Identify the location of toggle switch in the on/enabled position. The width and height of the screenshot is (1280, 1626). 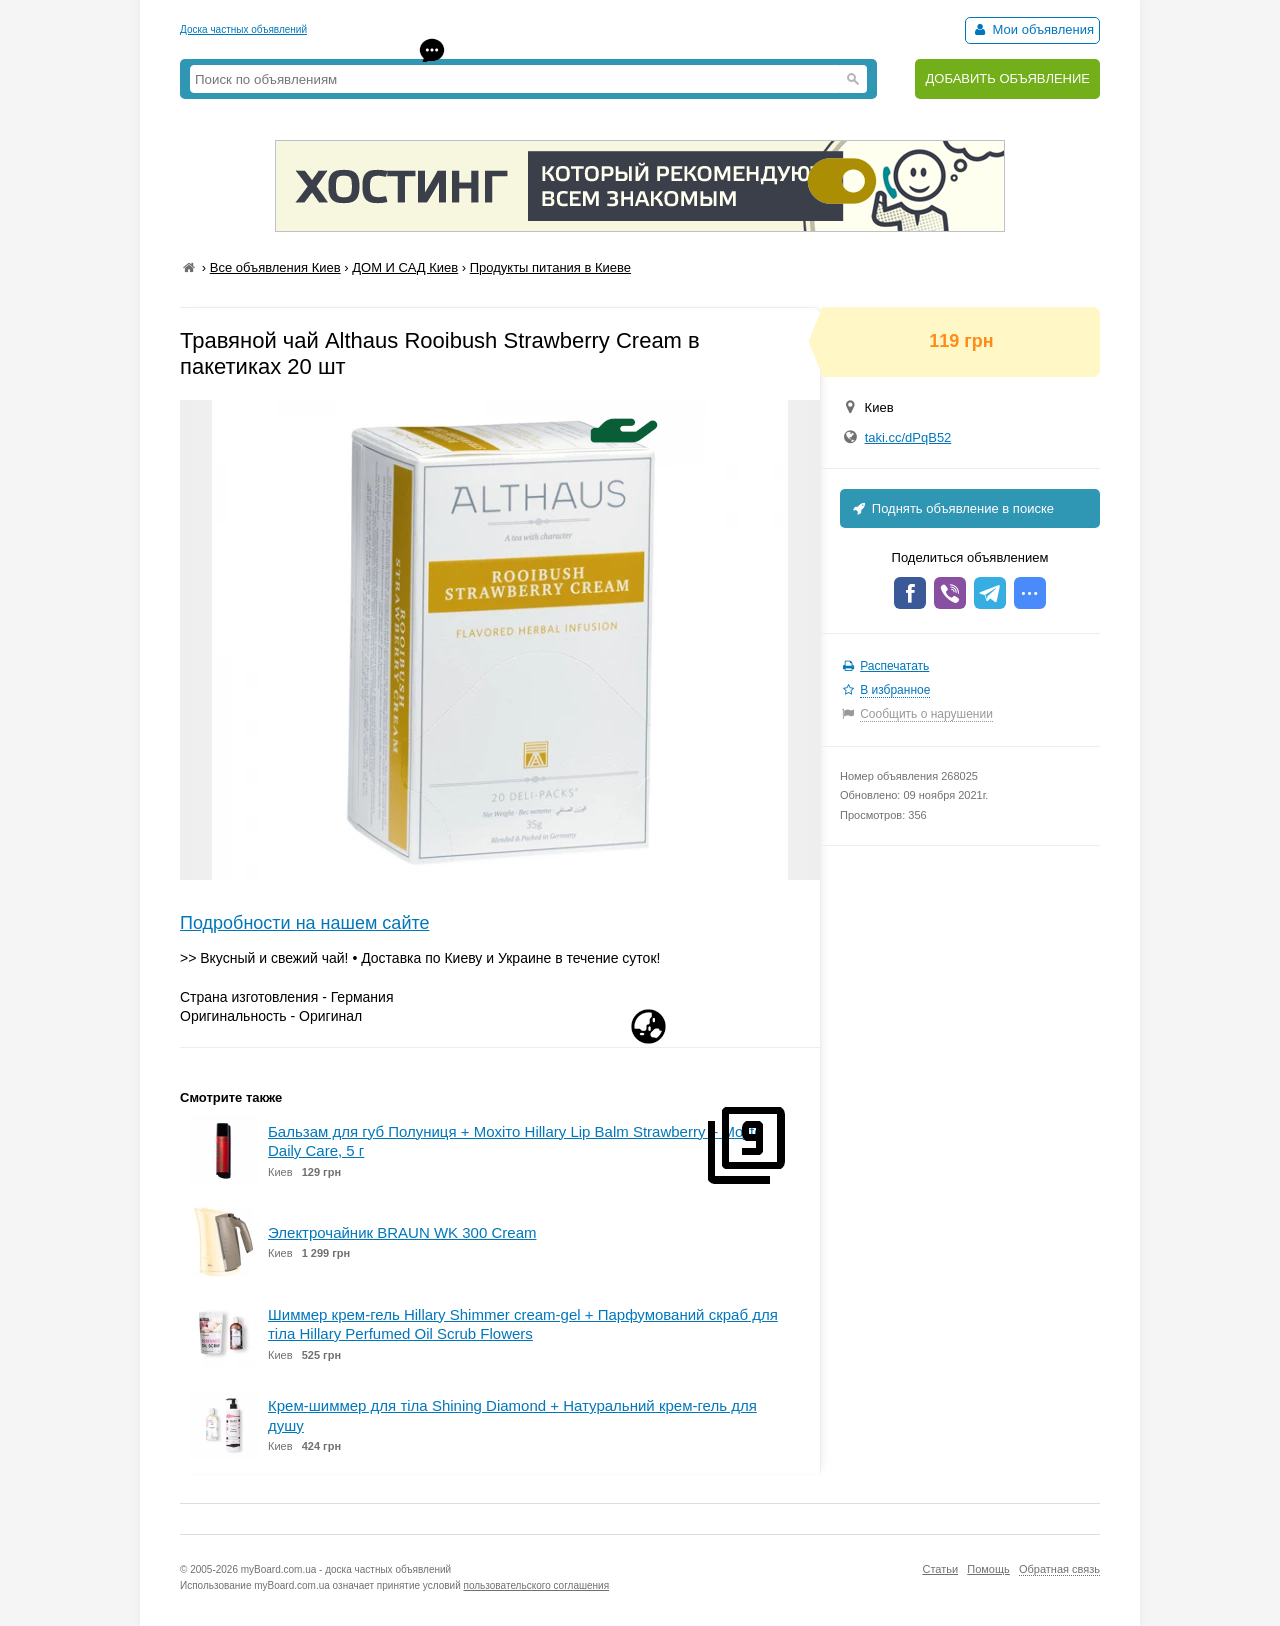
(842, 181).